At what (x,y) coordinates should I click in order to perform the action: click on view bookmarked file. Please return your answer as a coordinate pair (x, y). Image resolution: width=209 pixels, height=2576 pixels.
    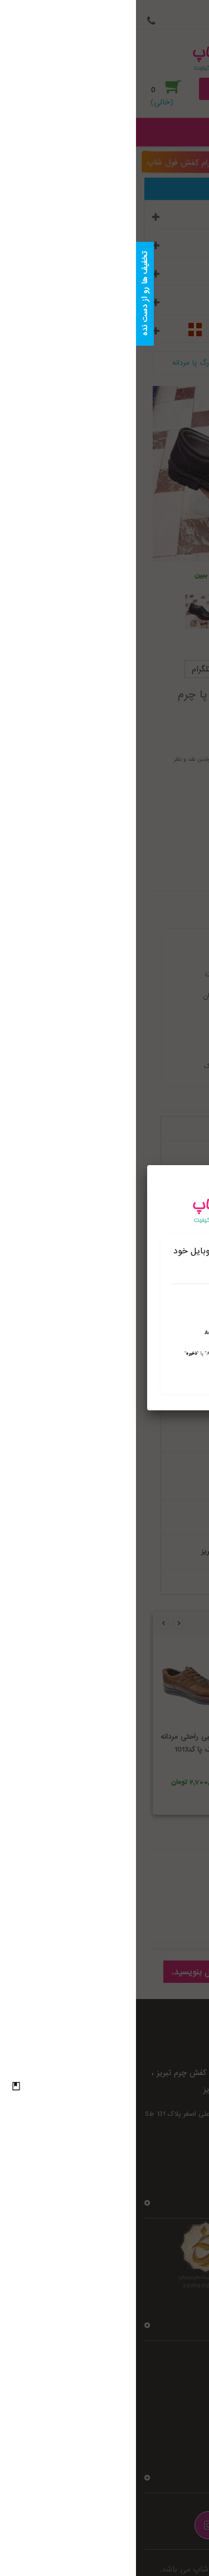
    Looking at the image, I should click on (16, 2086).